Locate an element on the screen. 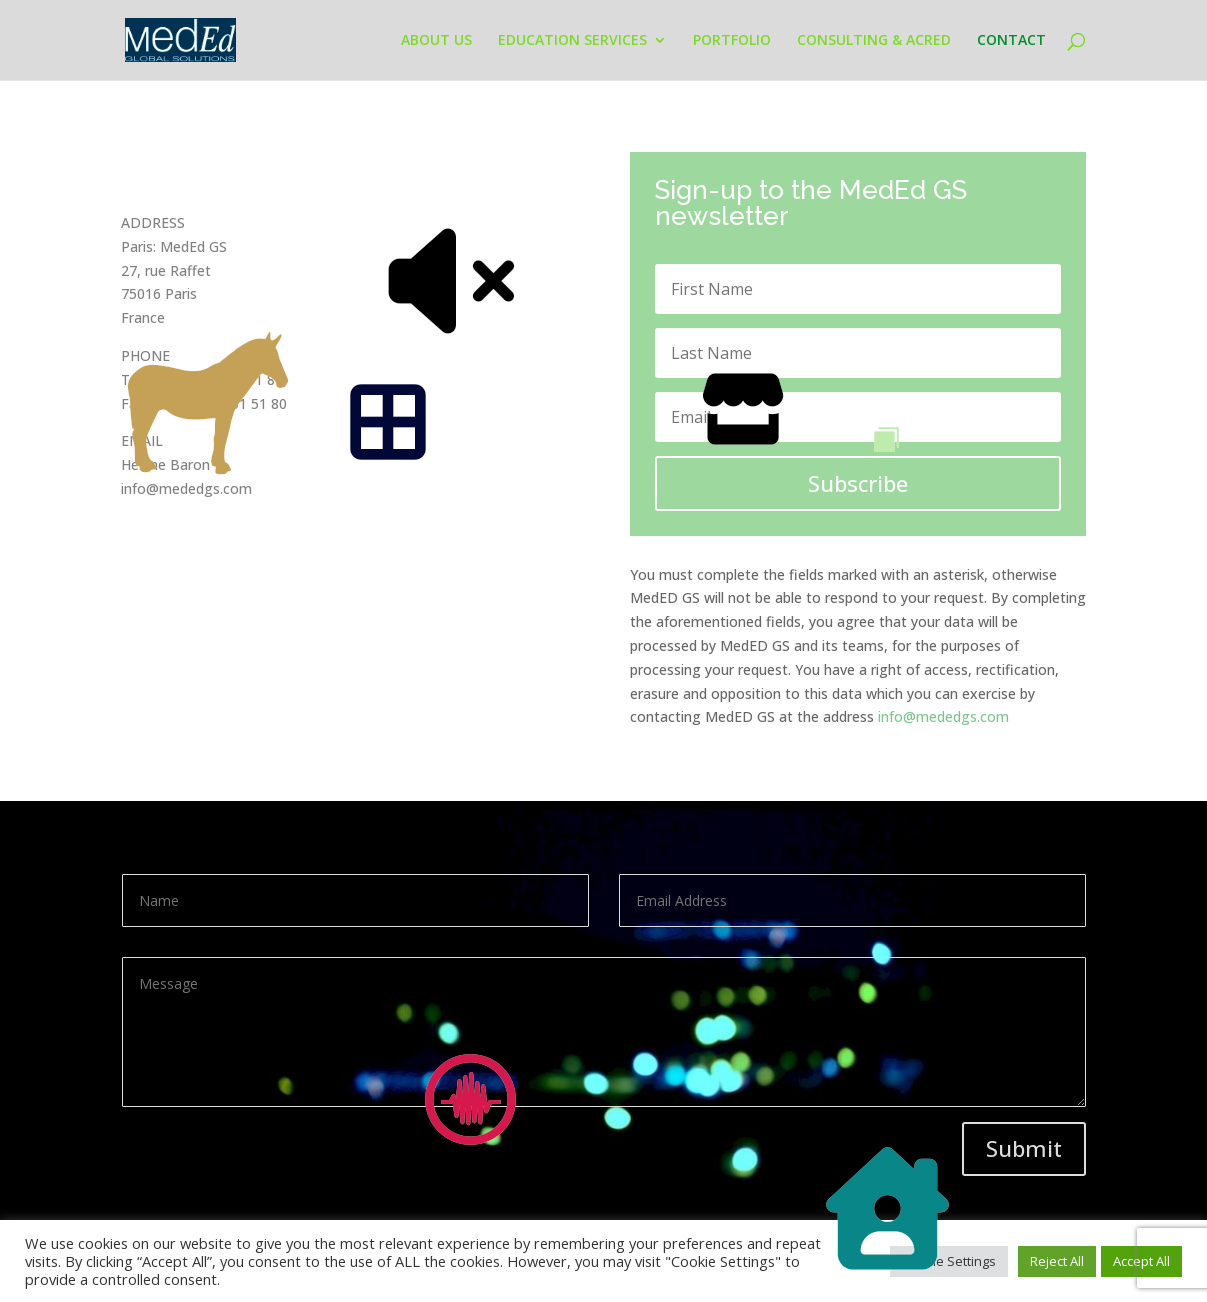 The image size is (1207, 1302). creative commons sampling license indicator is located at coordinates (470, 1099).